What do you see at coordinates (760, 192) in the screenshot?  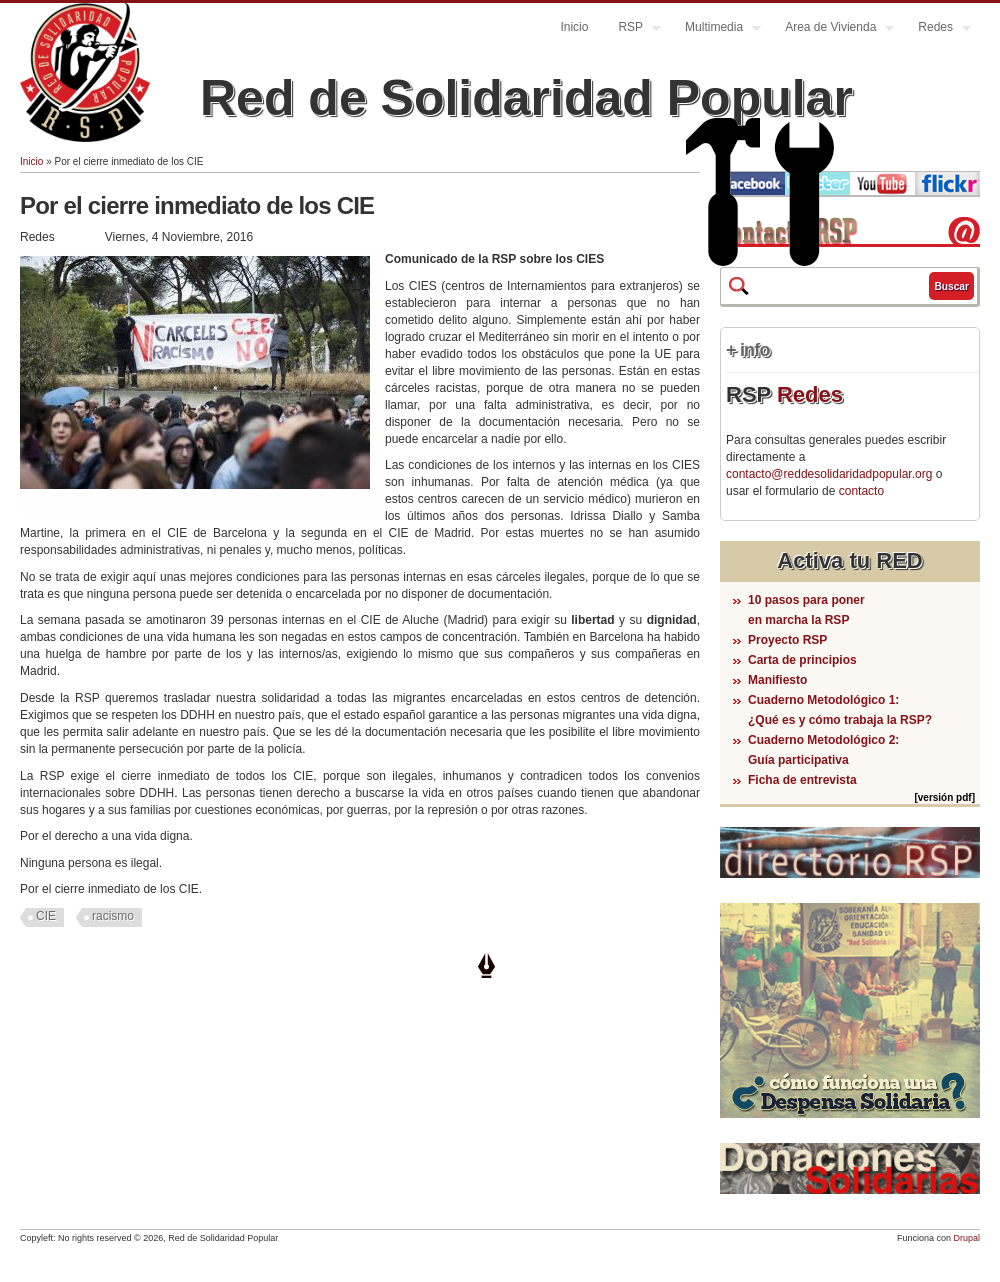 I see `access settings or configuration options` at bounding box center [760, 192].